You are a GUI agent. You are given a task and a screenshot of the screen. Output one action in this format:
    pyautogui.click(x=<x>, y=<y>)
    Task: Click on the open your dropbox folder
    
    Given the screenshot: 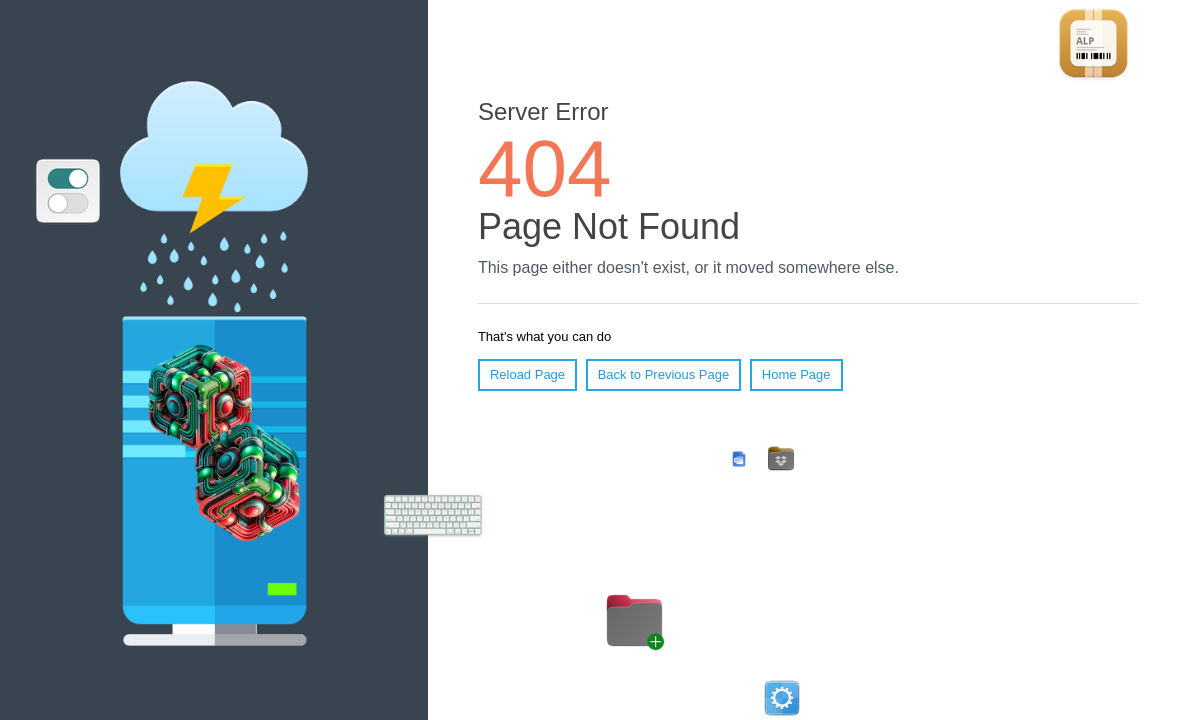 What is the action you would take?
    pyautogui.click(x=781, y=458)
    